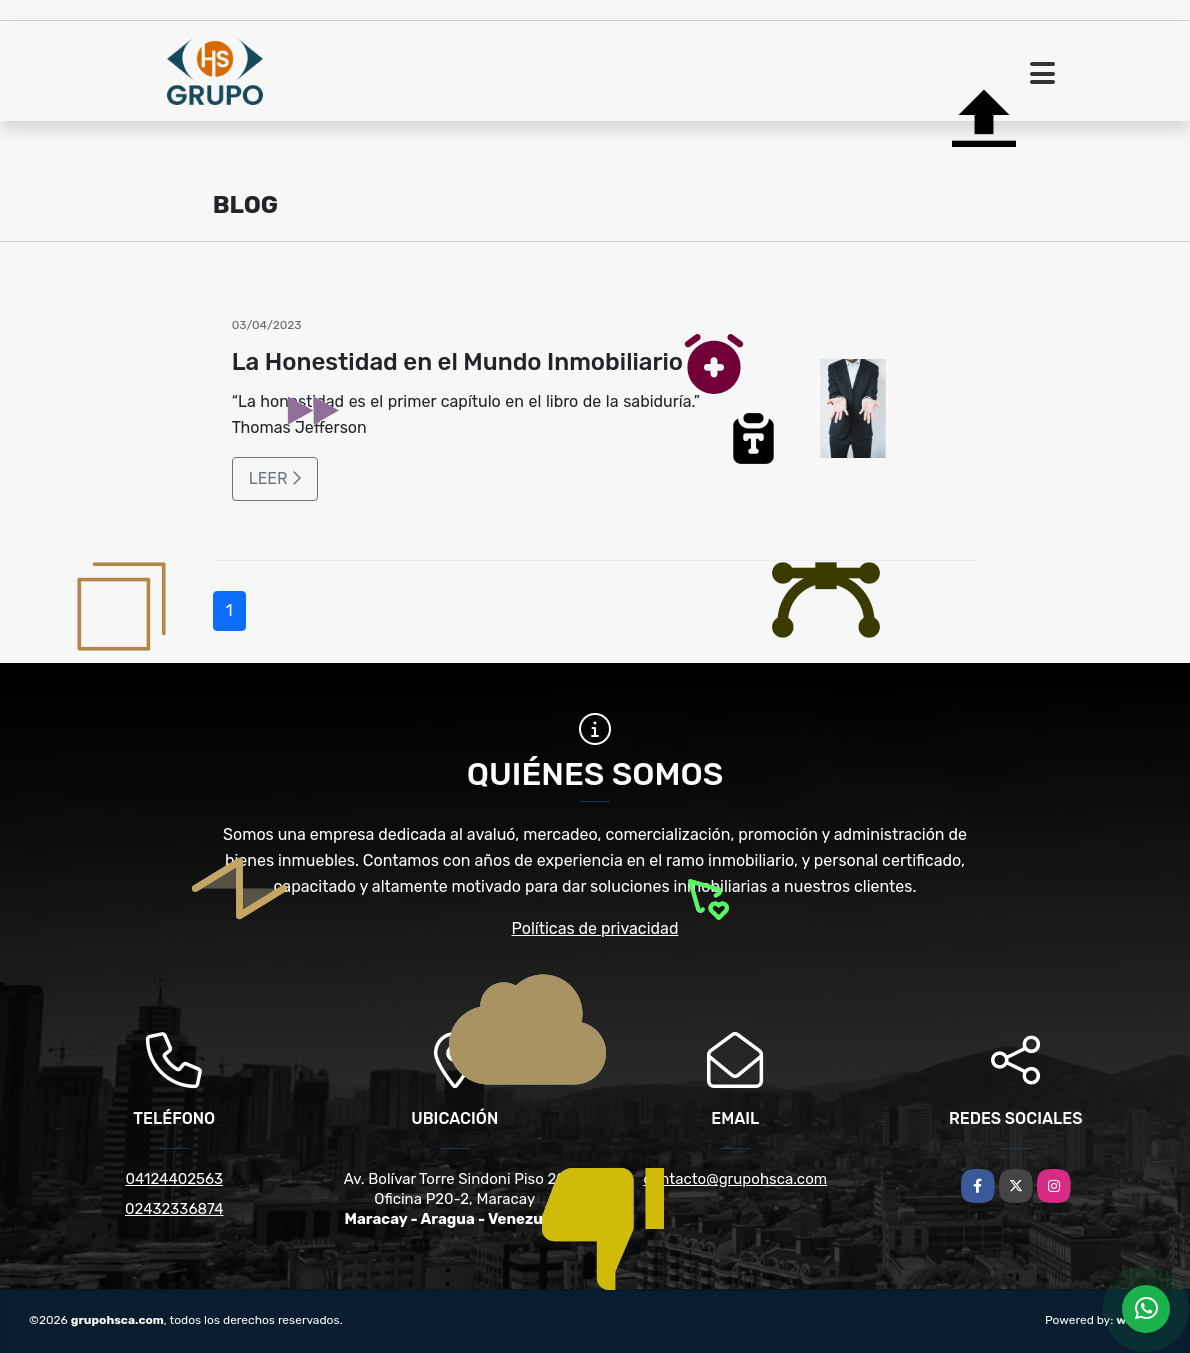 The image size is (1190, 1353). Describe the element at coordinates (753, 438) in the screenshot. I see `access copied text formatting options` at that location.